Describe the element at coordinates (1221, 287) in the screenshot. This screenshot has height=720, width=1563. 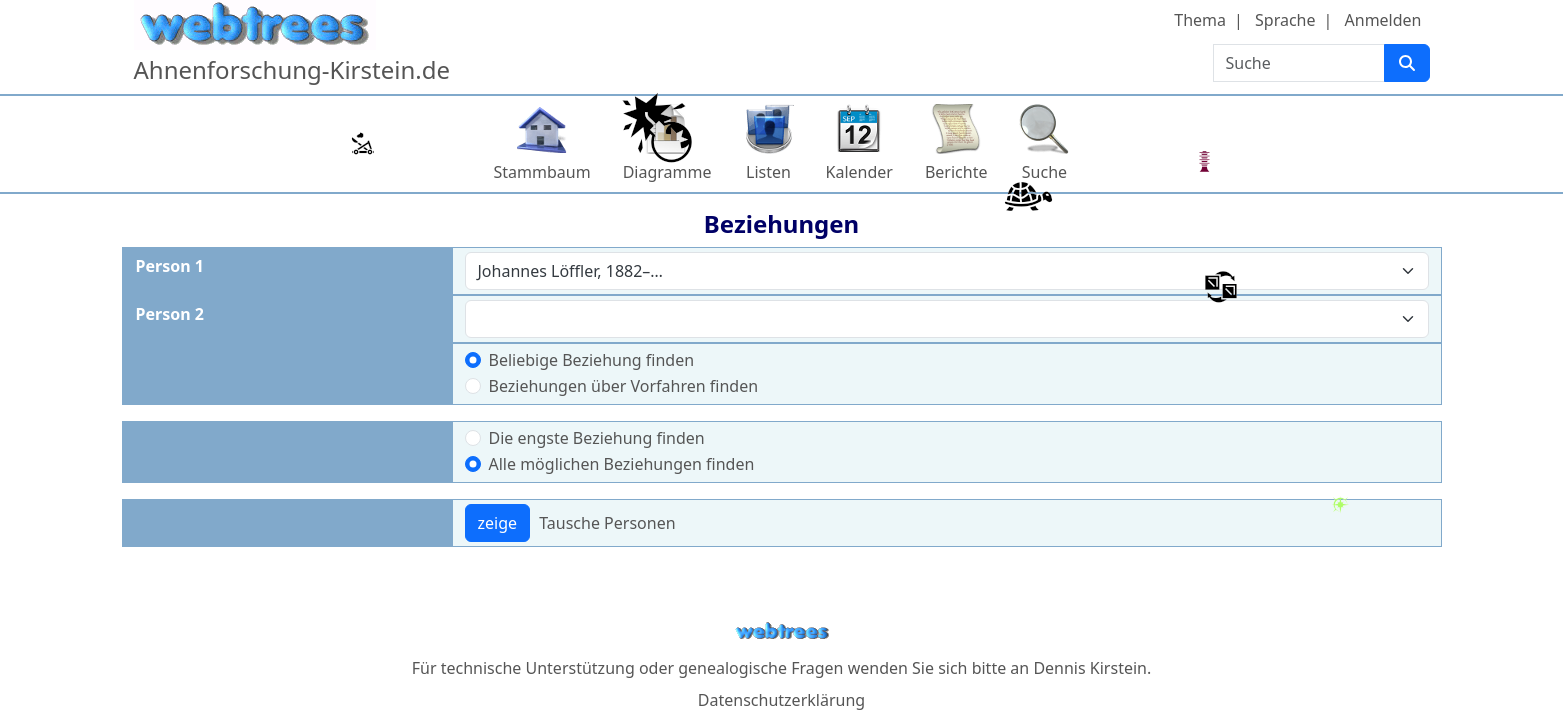
I see `initiate a trade or exchange between players` at that location.